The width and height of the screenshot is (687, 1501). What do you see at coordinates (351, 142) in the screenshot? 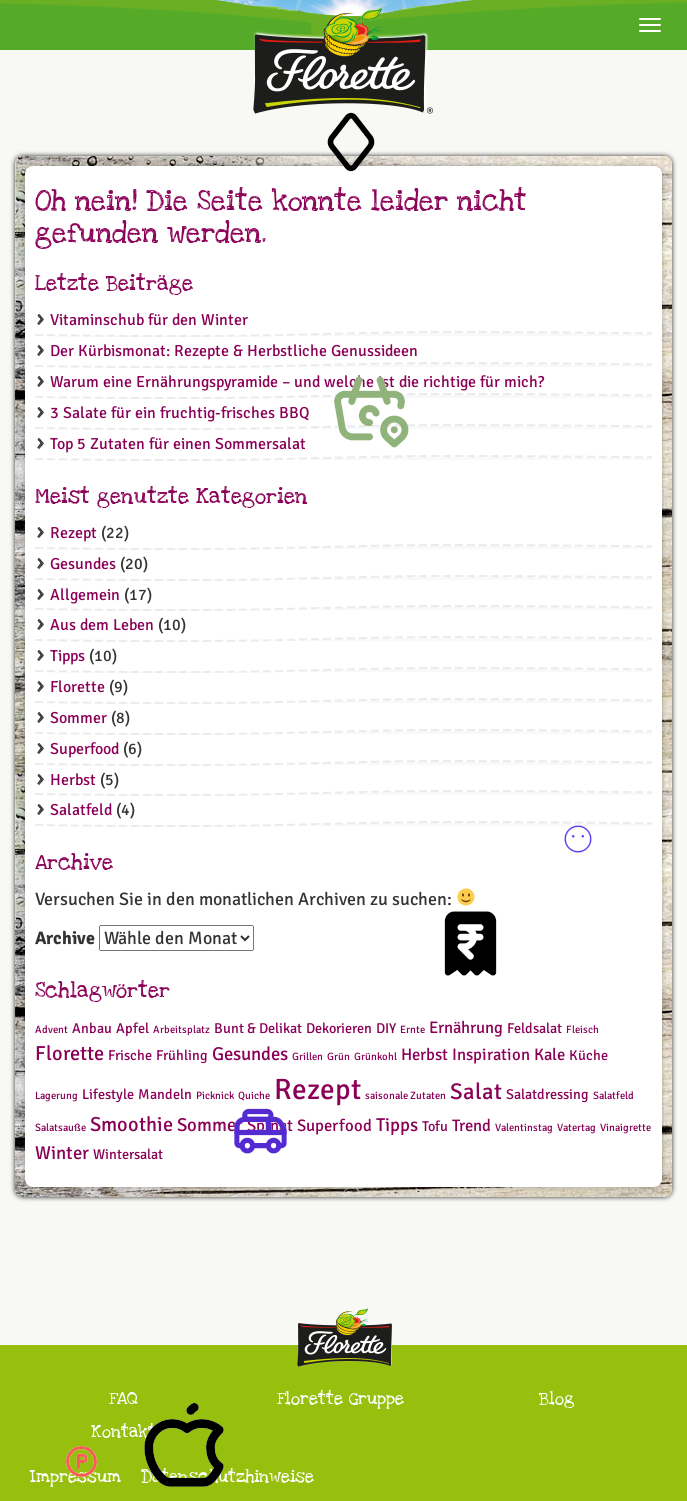
I see `access premium or pro features` at bounding box center [351, 142].